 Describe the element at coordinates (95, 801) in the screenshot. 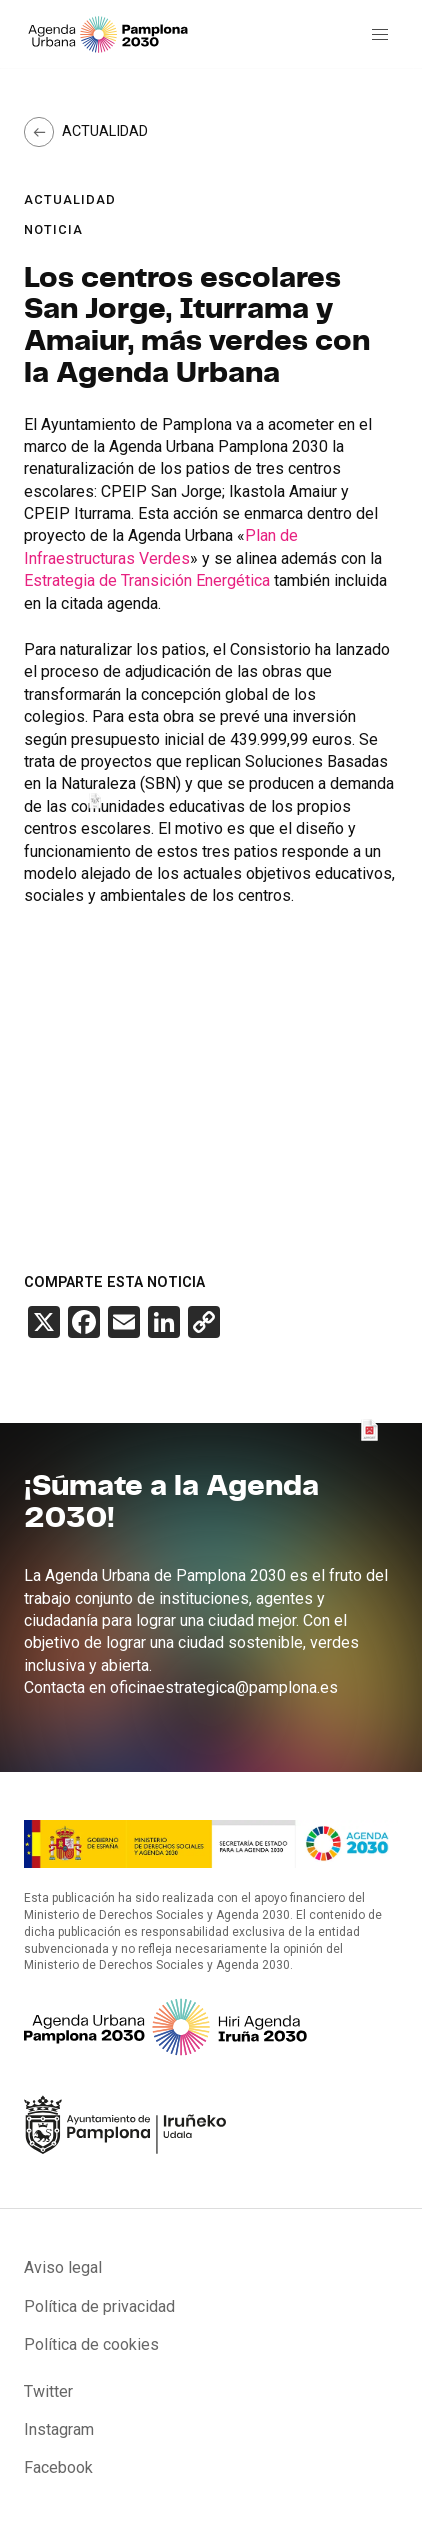

I see `open a LaTeX document file` at that location.